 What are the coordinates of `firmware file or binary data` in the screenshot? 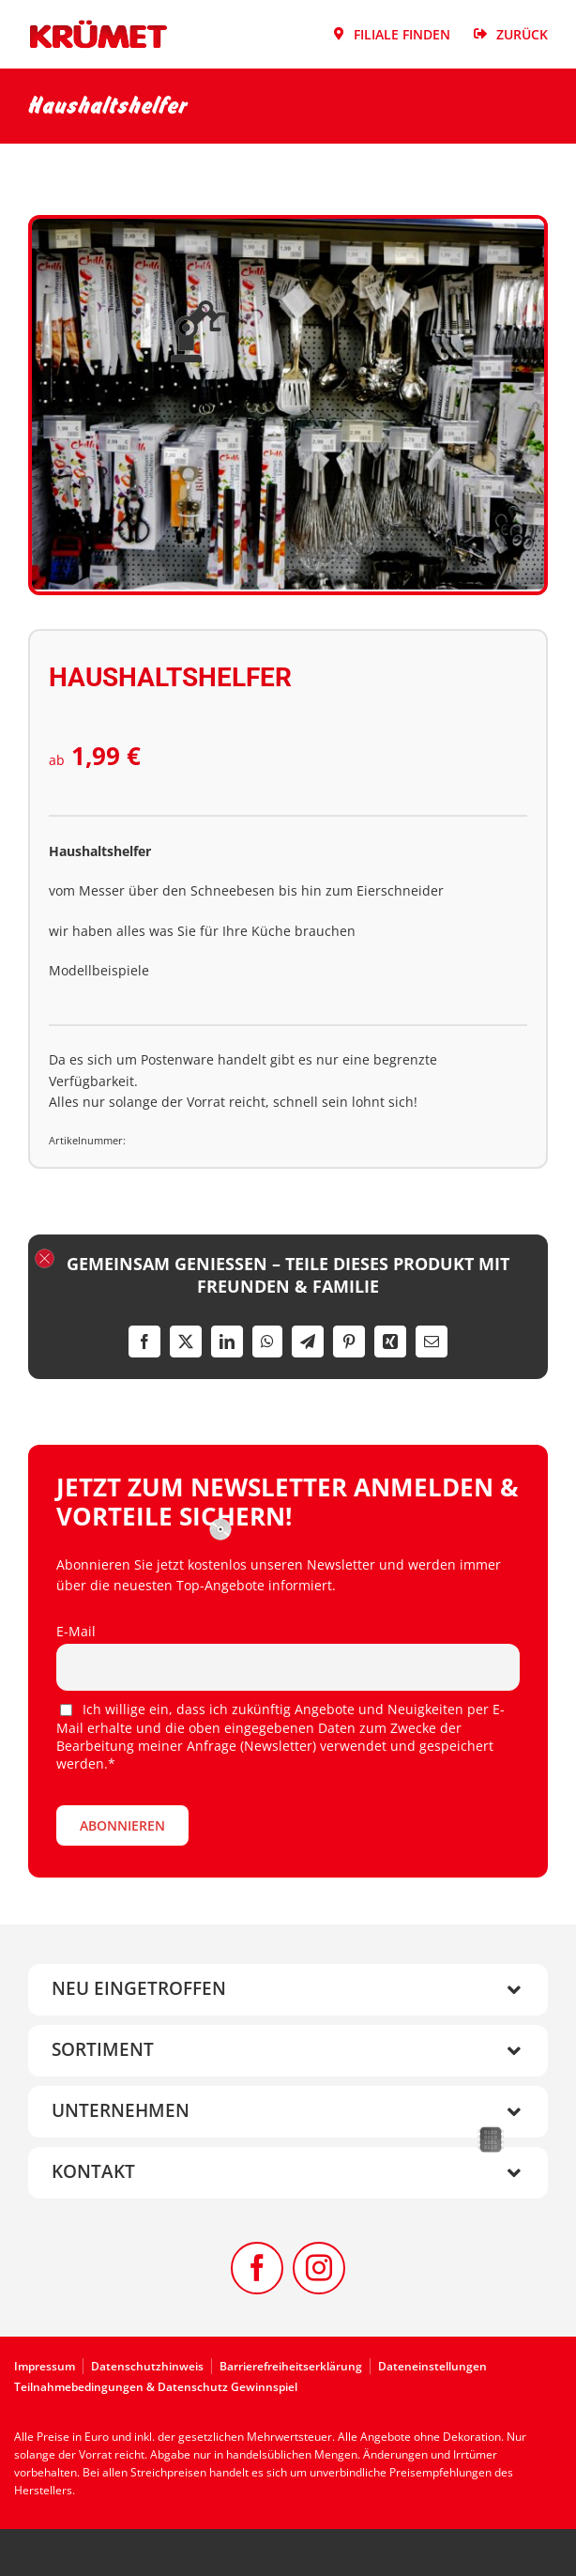 It's located at (491, 2139).